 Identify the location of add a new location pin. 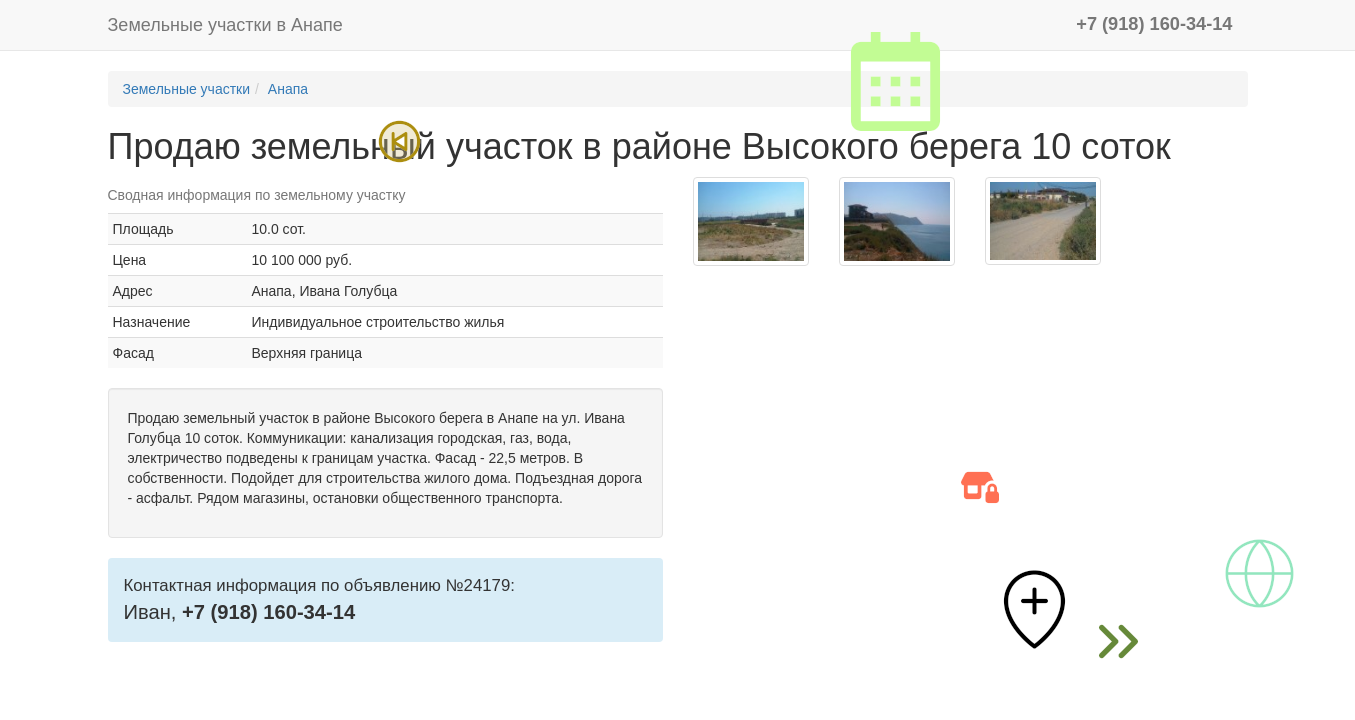
(1034, 609).